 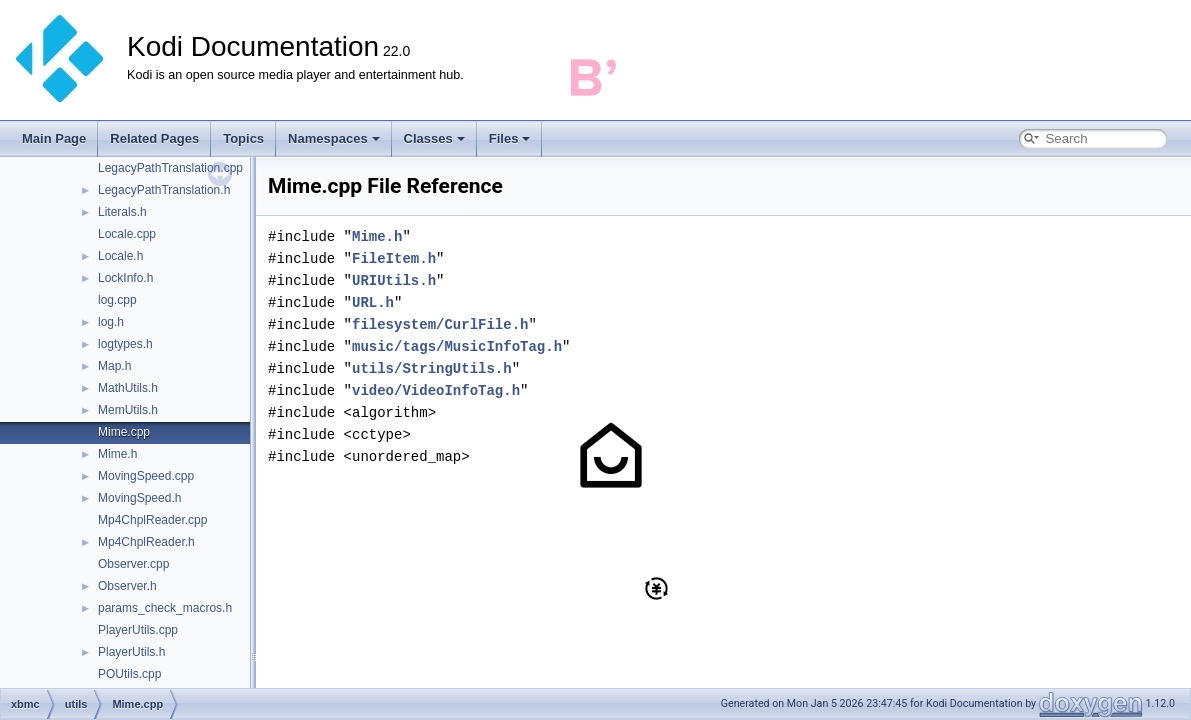 What do you see at coordinates (611, 457) in the screenshot?
I see `return to home screen` at bounding box center [611, 457].